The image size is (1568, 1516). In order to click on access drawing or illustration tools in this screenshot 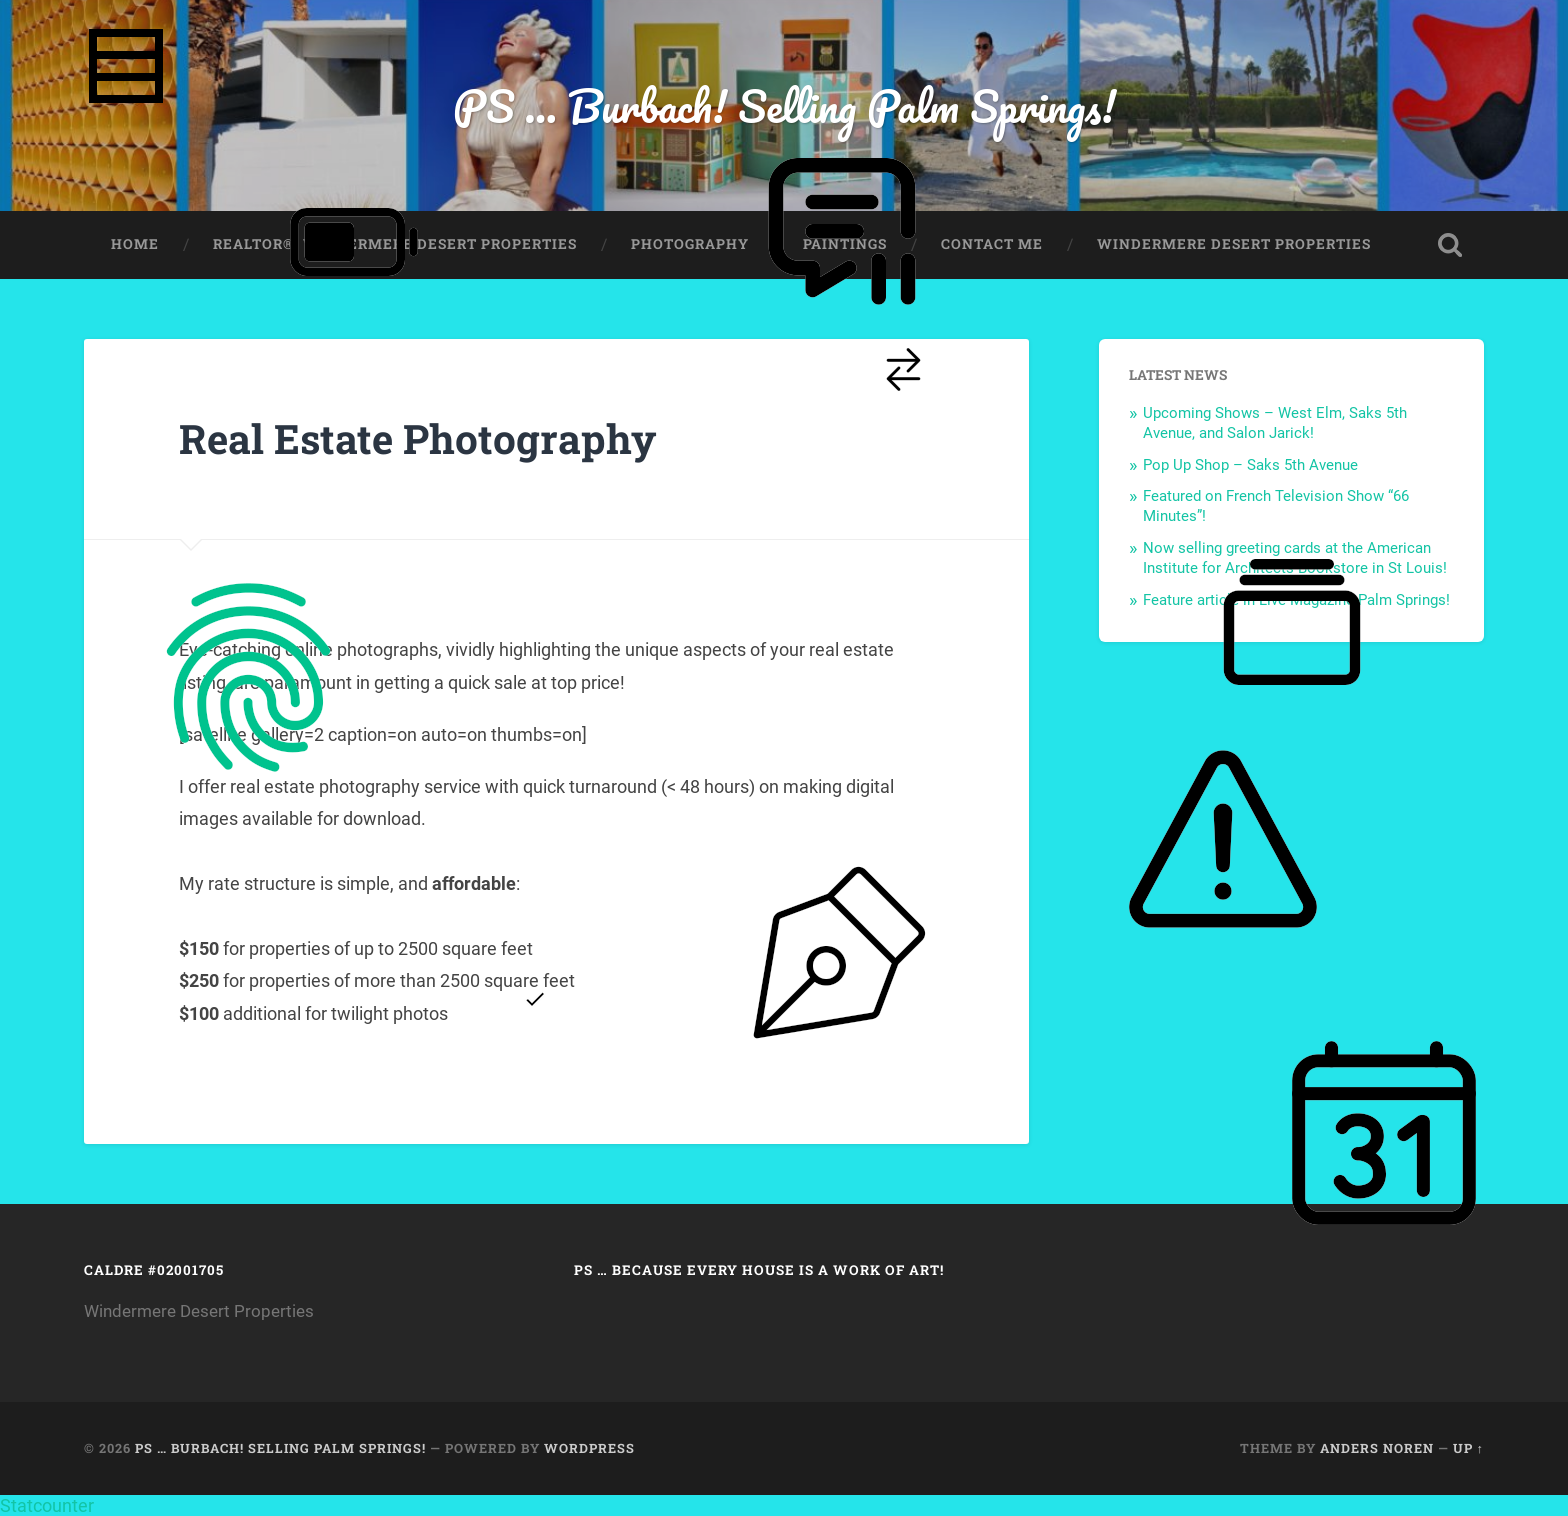, I will do `click(829, 962)`.